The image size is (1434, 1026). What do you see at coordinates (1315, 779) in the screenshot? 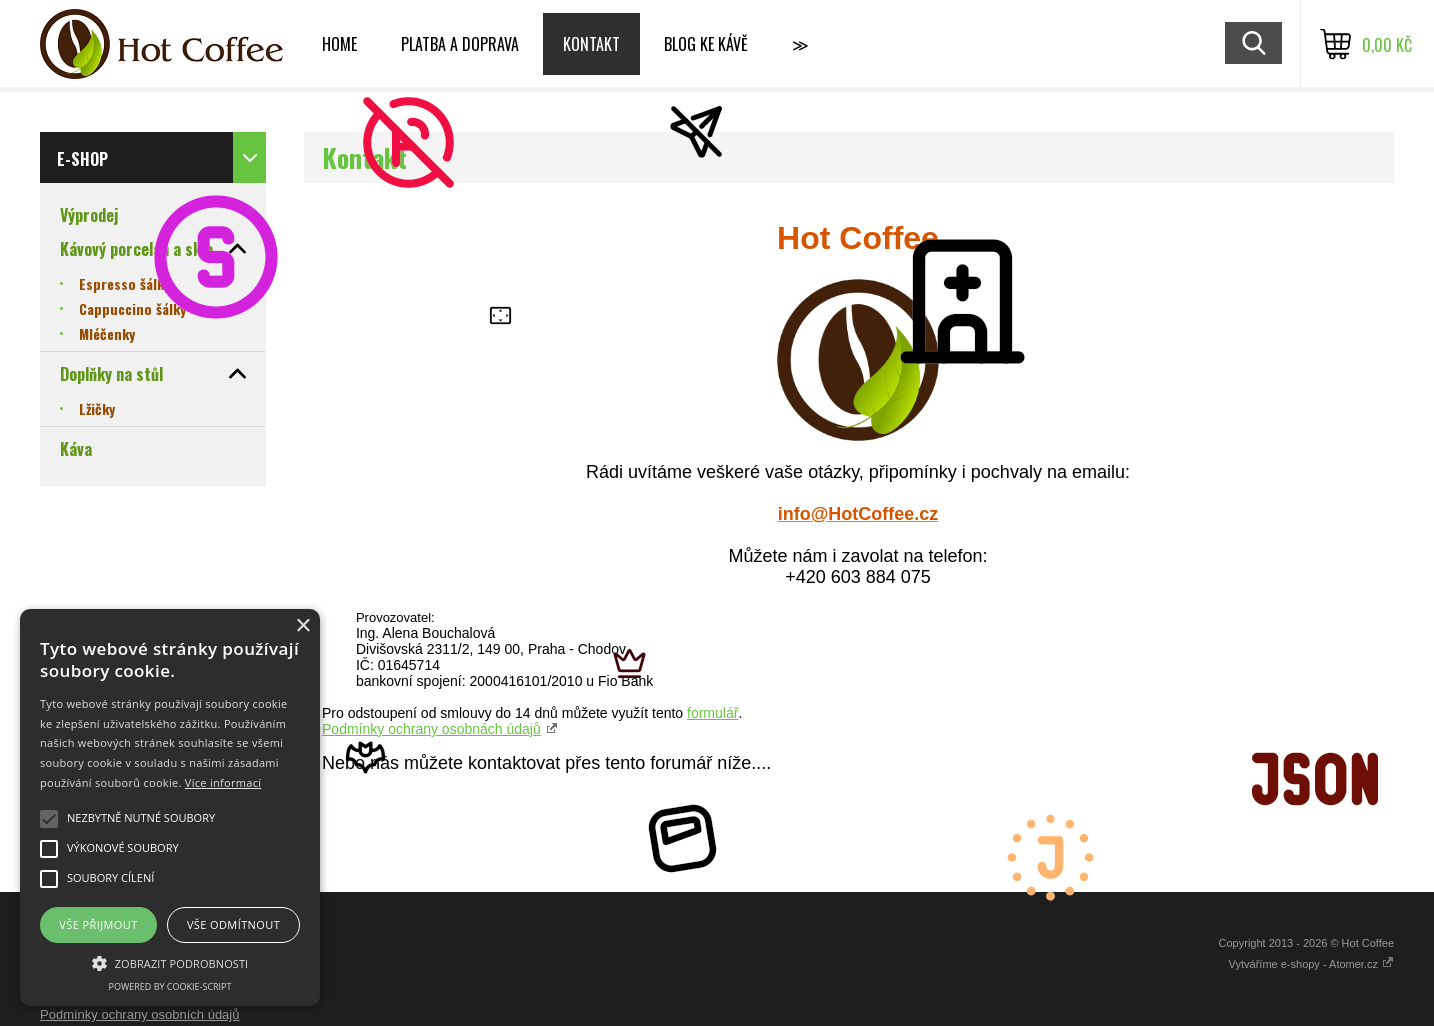
I see `view or edit JSON data` at bounding box center [1315, 779].